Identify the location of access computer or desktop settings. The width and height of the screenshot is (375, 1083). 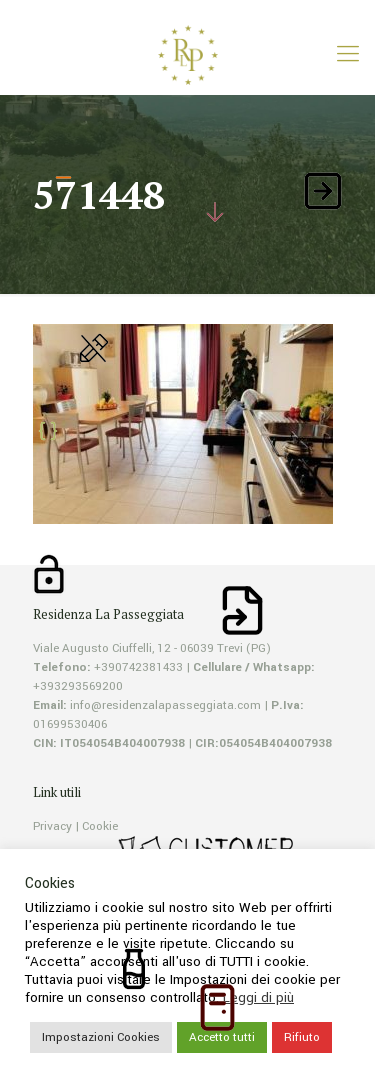
(217, 1007).